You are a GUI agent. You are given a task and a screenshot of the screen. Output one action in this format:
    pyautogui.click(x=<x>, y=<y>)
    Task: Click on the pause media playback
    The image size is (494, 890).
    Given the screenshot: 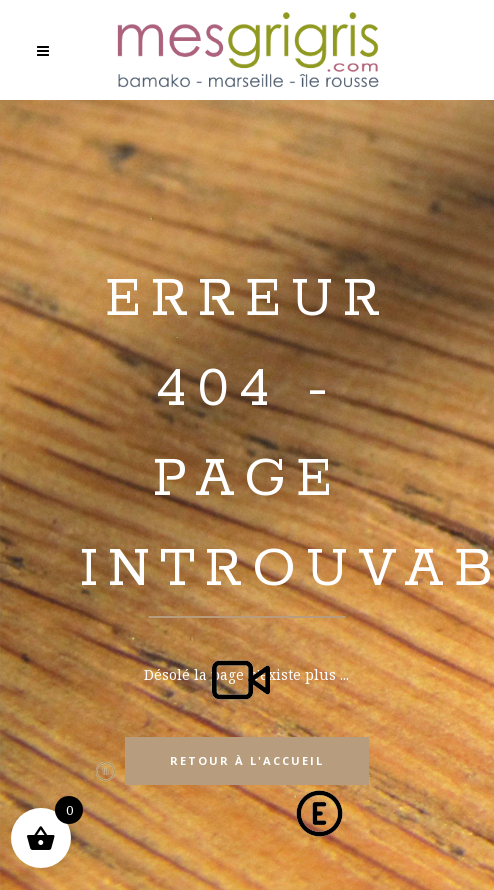 What is the action you would take?
    pyautogui.click(x=105, y=771)
    